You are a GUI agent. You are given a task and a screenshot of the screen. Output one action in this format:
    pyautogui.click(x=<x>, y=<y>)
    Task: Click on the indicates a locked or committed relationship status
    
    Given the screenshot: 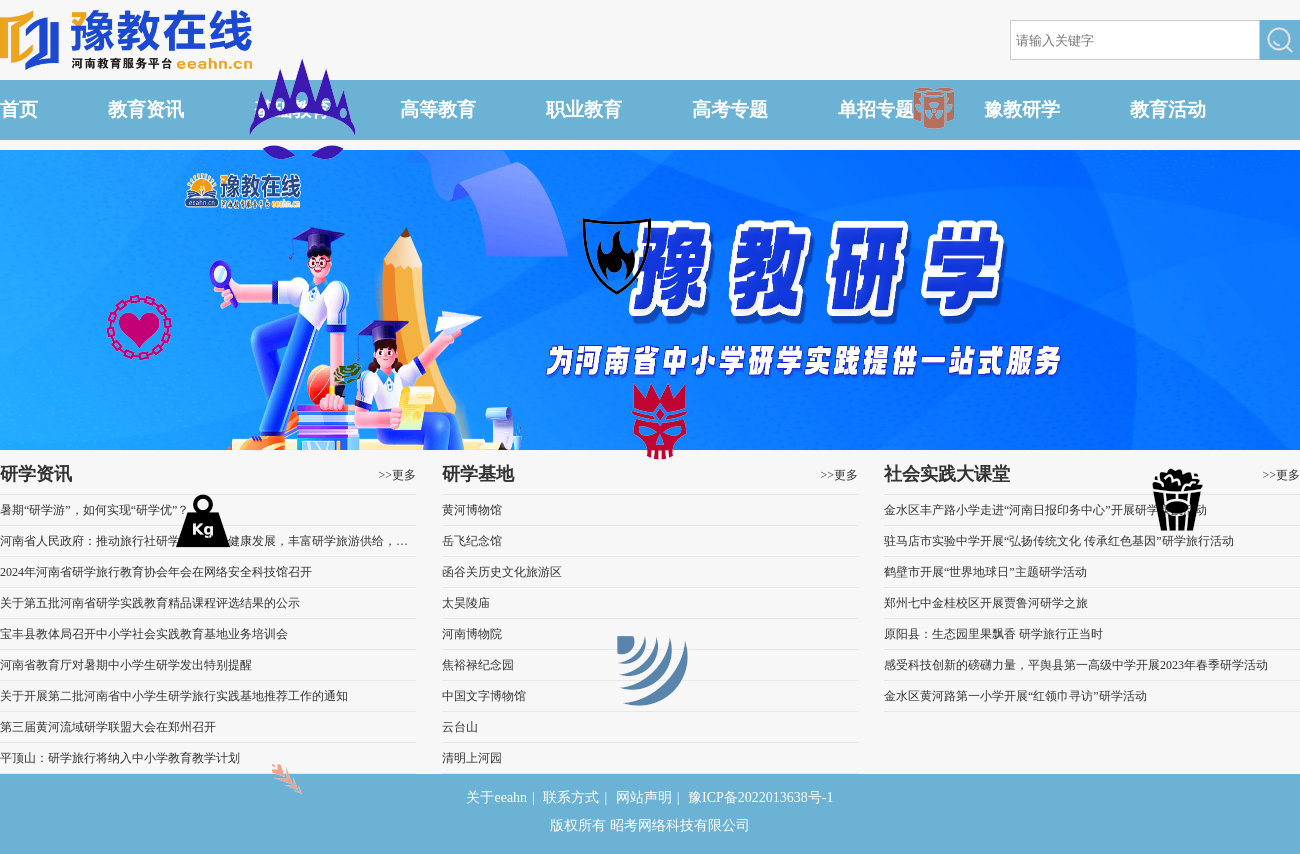 What is the action you would take?
    pyautogui.click(x=139, y=328)
    